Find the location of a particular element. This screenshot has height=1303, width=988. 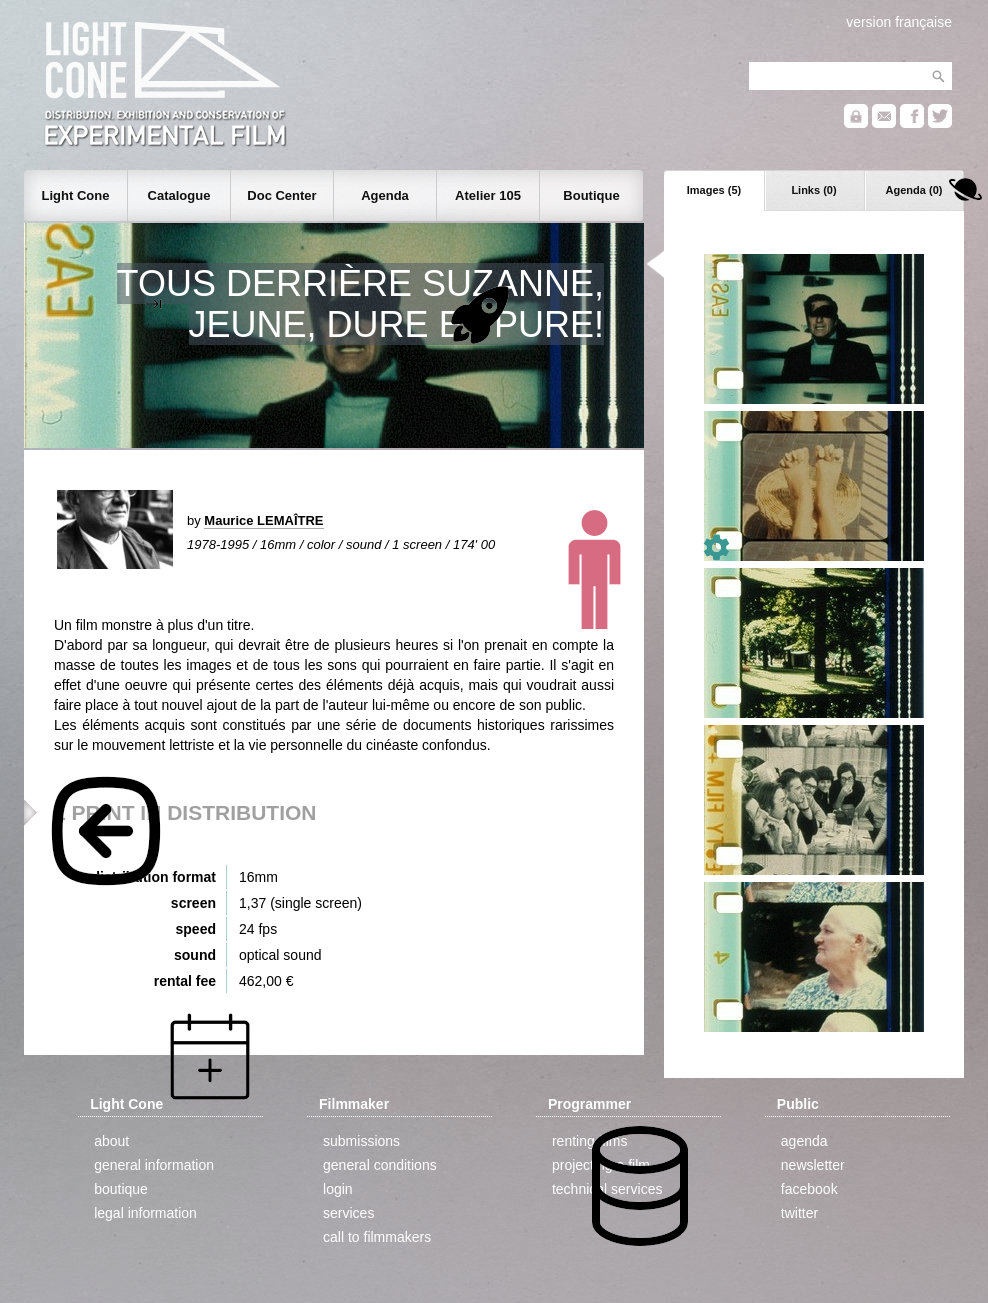

move cursor to end of line is located at coordinates (154, 304).